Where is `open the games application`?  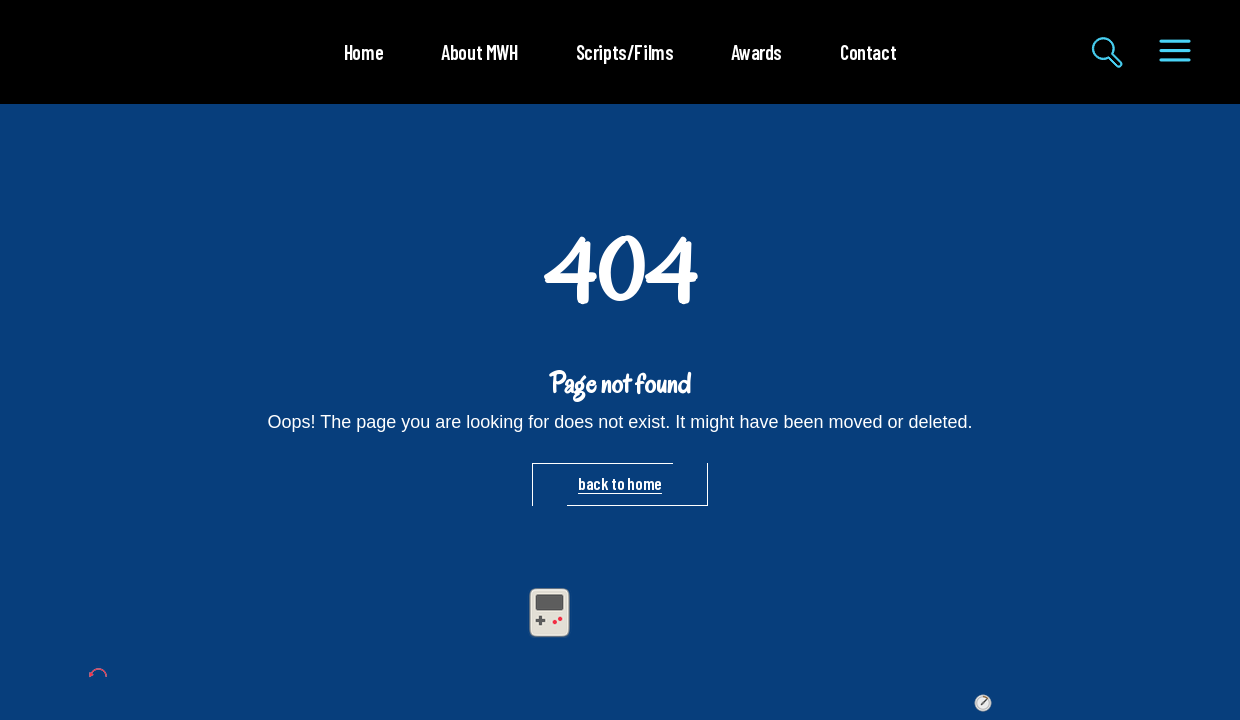 open the games application is located at coordinates (549, 612).